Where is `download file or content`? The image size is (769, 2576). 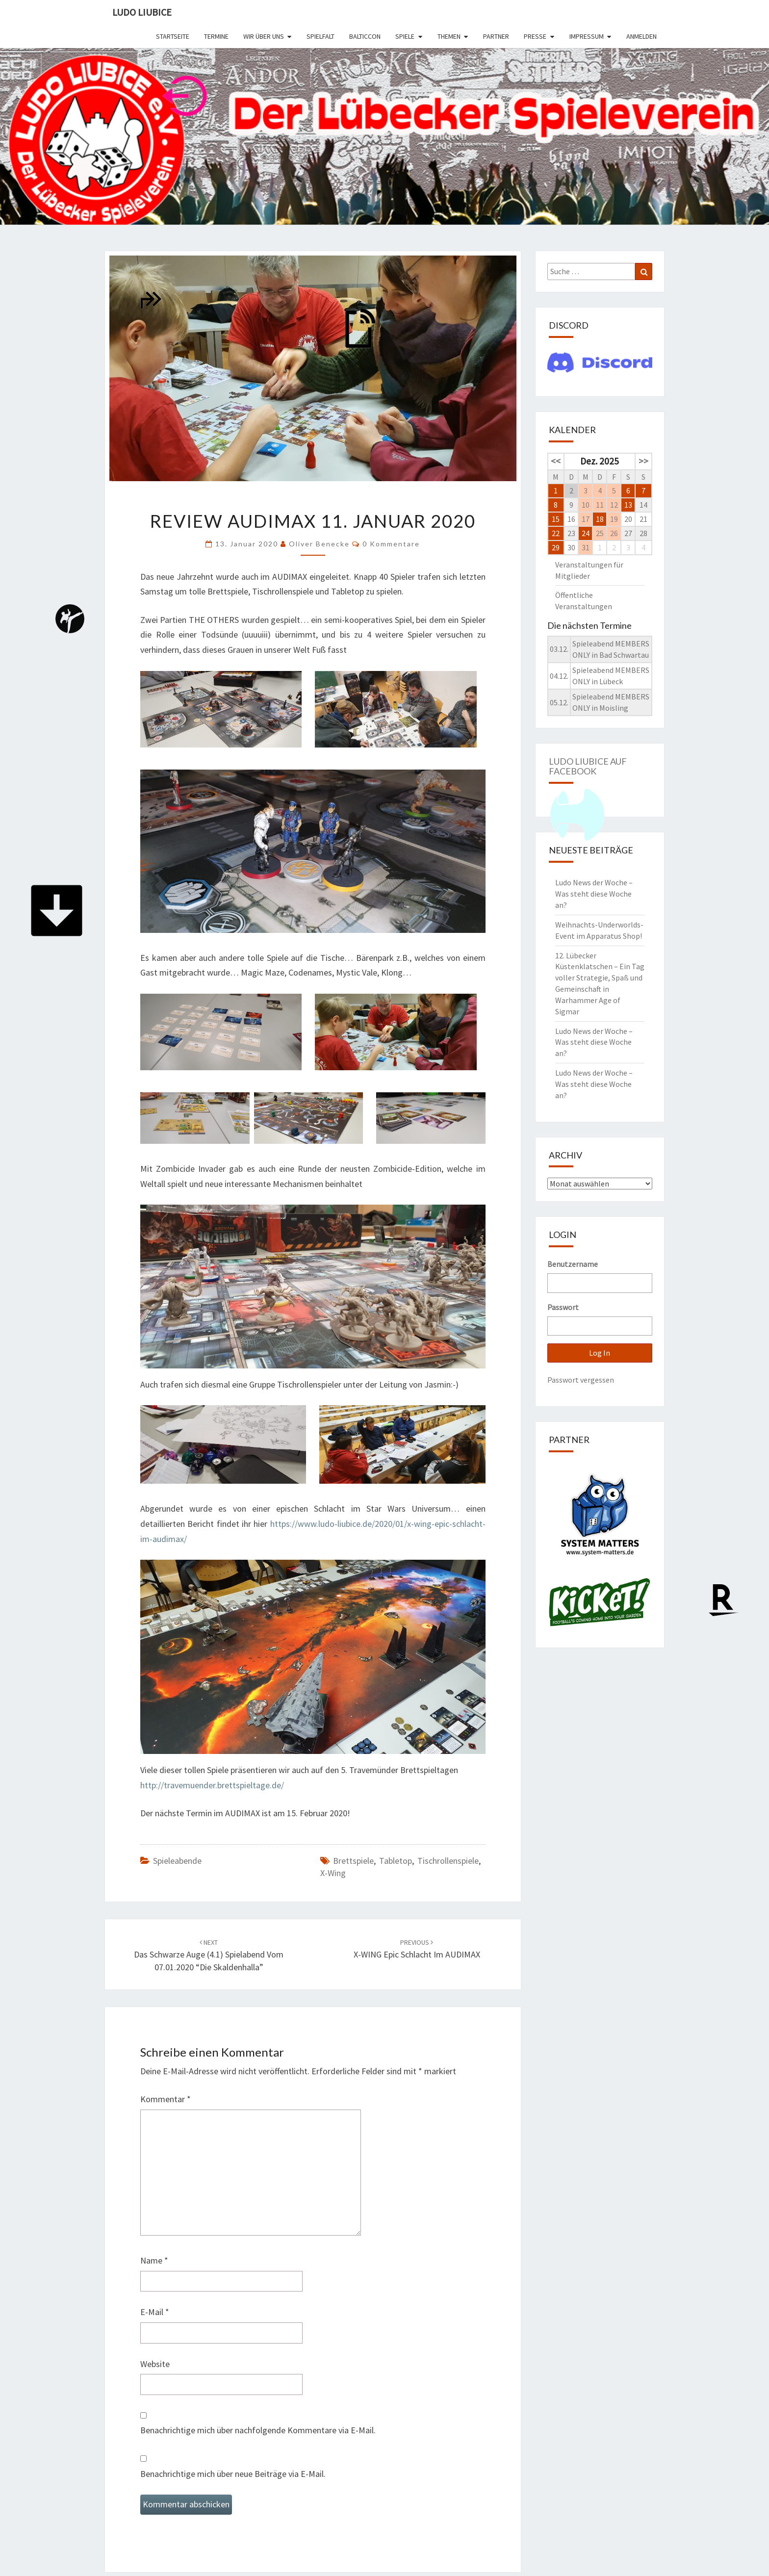
download file or content is located at coordinates (56, 910).